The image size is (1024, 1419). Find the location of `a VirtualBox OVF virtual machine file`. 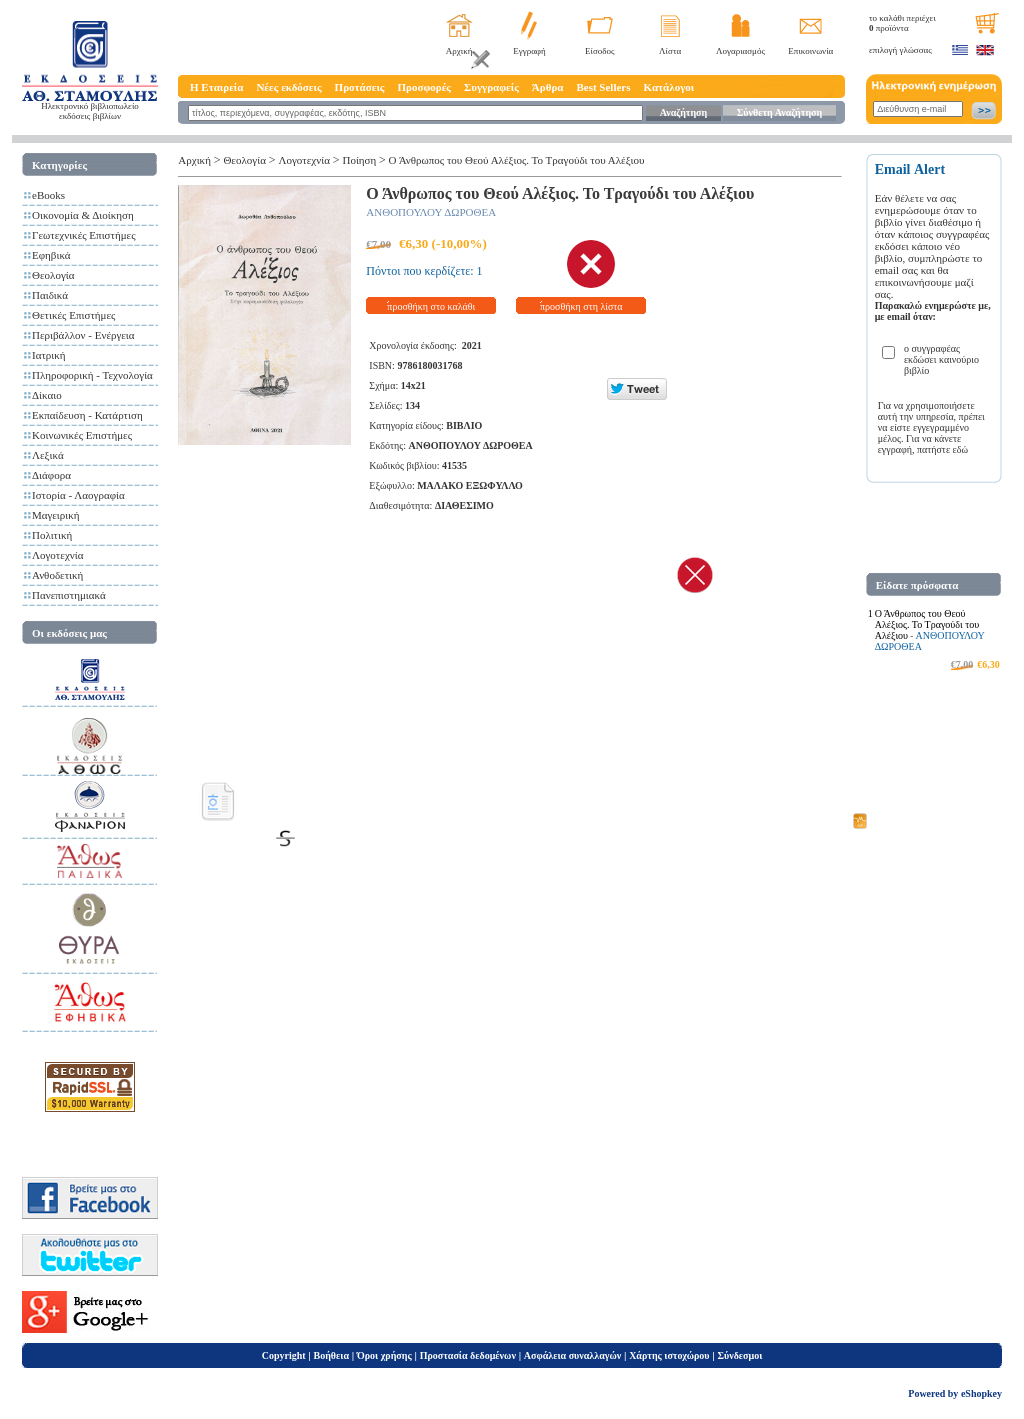

a VirtualBox OVF virtual machine file is located at coordinates (860, 821).